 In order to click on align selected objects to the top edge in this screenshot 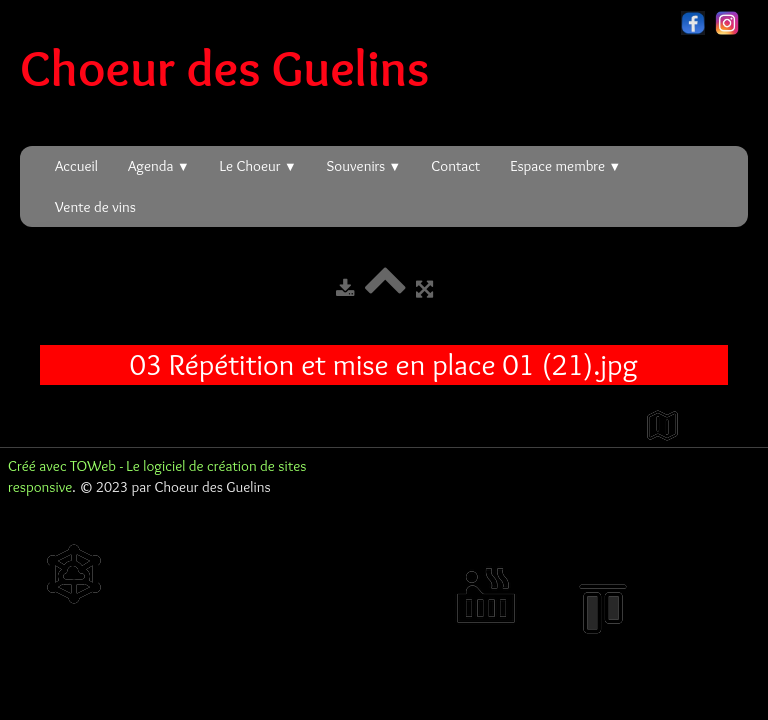, I will do `click(603, 608)`.